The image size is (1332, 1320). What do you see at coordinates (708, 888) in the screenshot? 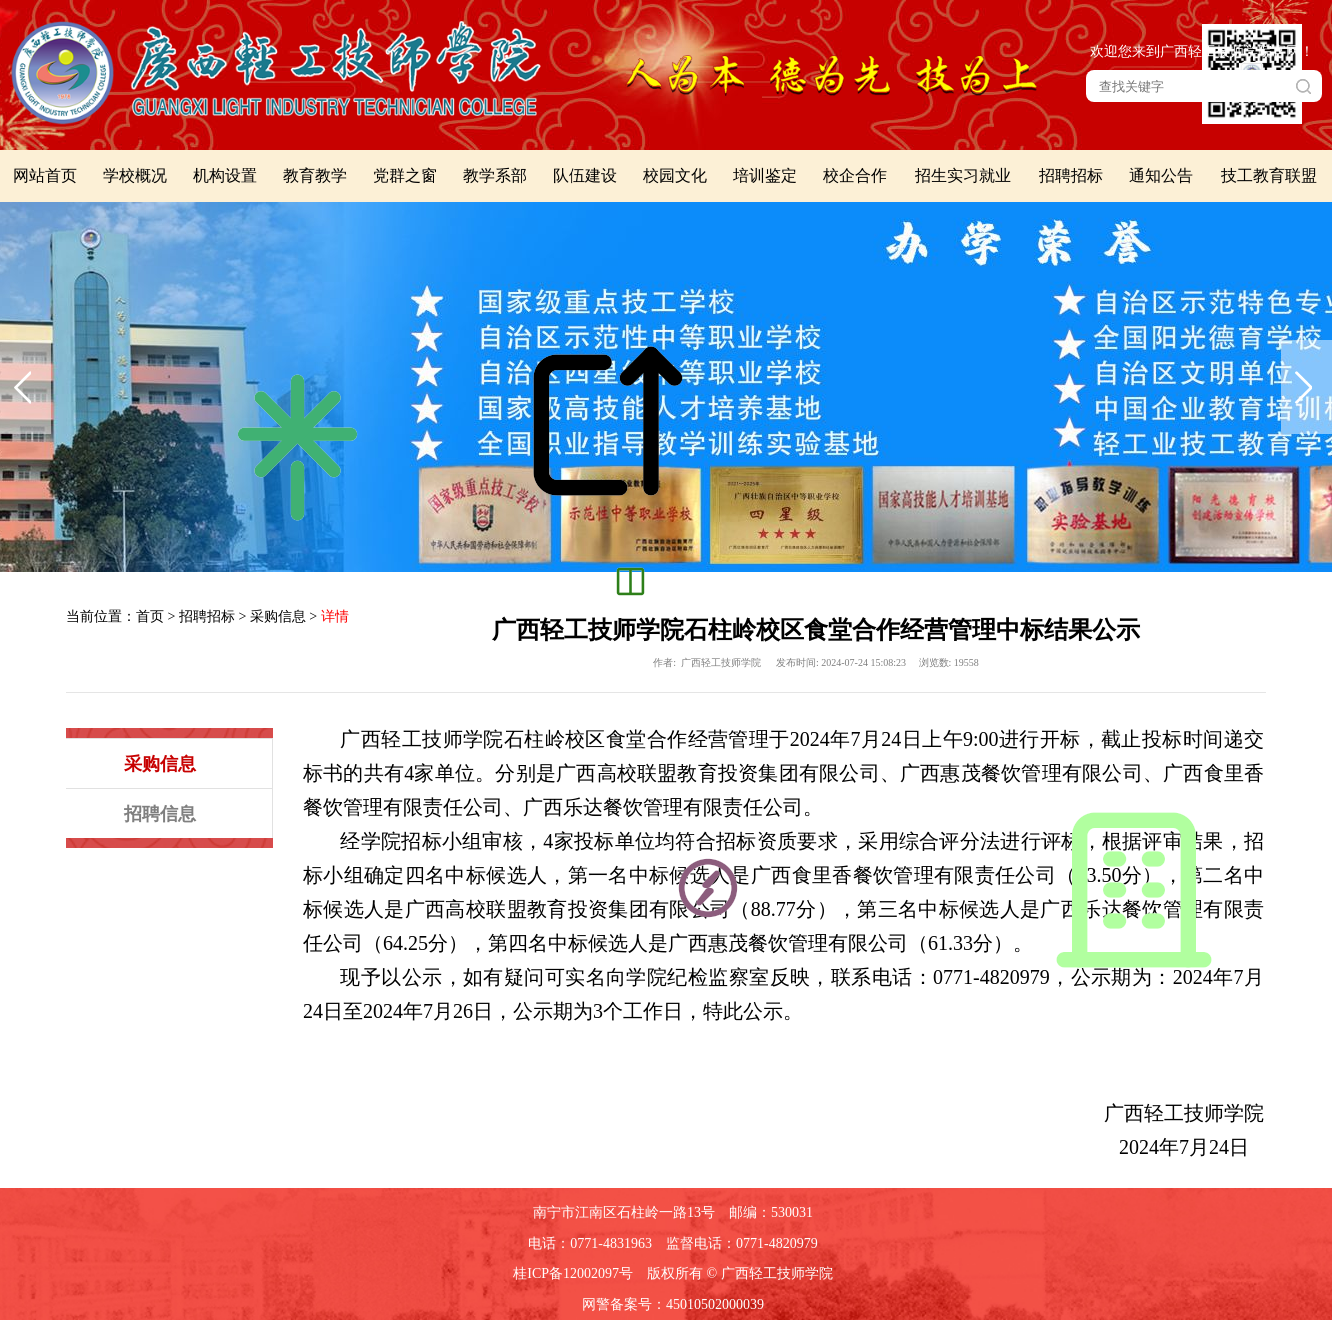
I see `socket.io library or real-time websocket connection` at bounding box center [708, 888].